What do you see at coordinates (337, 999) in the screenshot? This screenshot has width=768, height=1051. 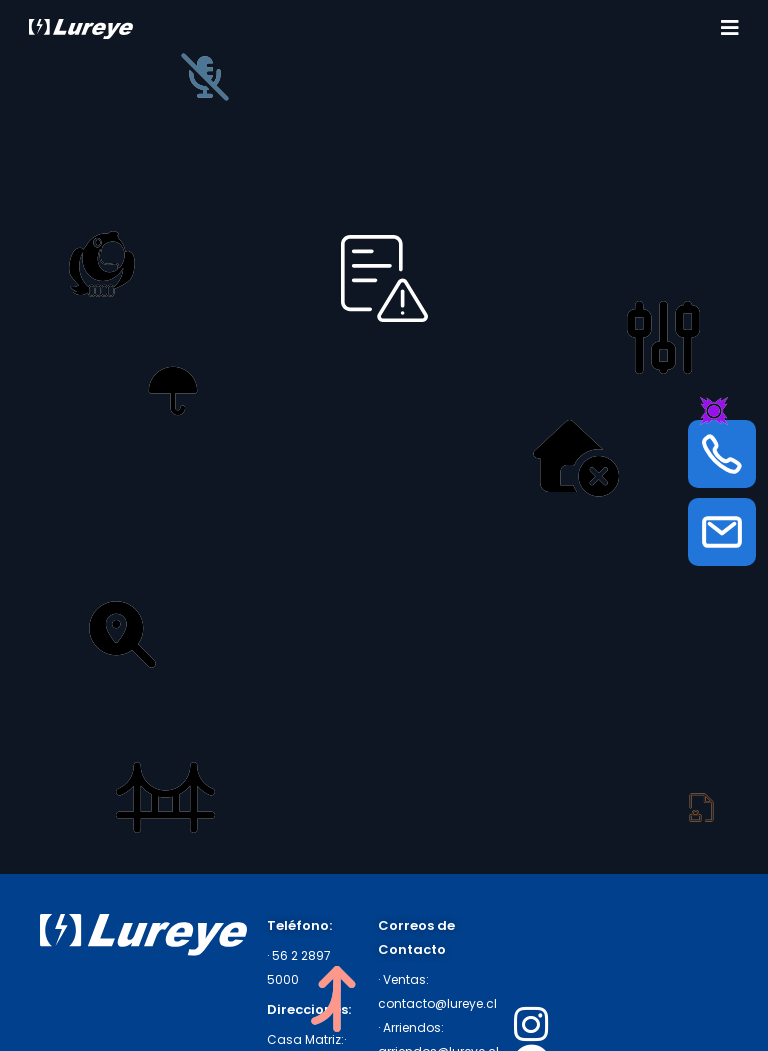 I see `merge content or branches to the left` at bounding box center [337, 999].